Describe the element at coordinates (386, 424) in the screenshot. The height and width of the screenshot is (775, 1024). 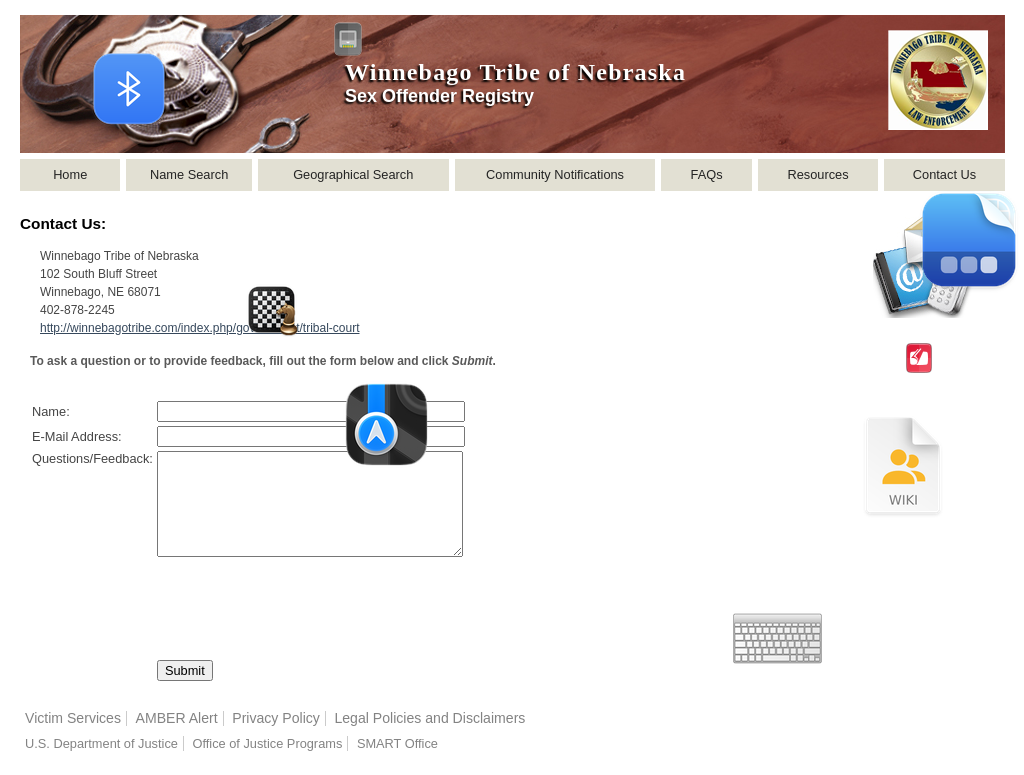
I see `open apple maps` at that location.